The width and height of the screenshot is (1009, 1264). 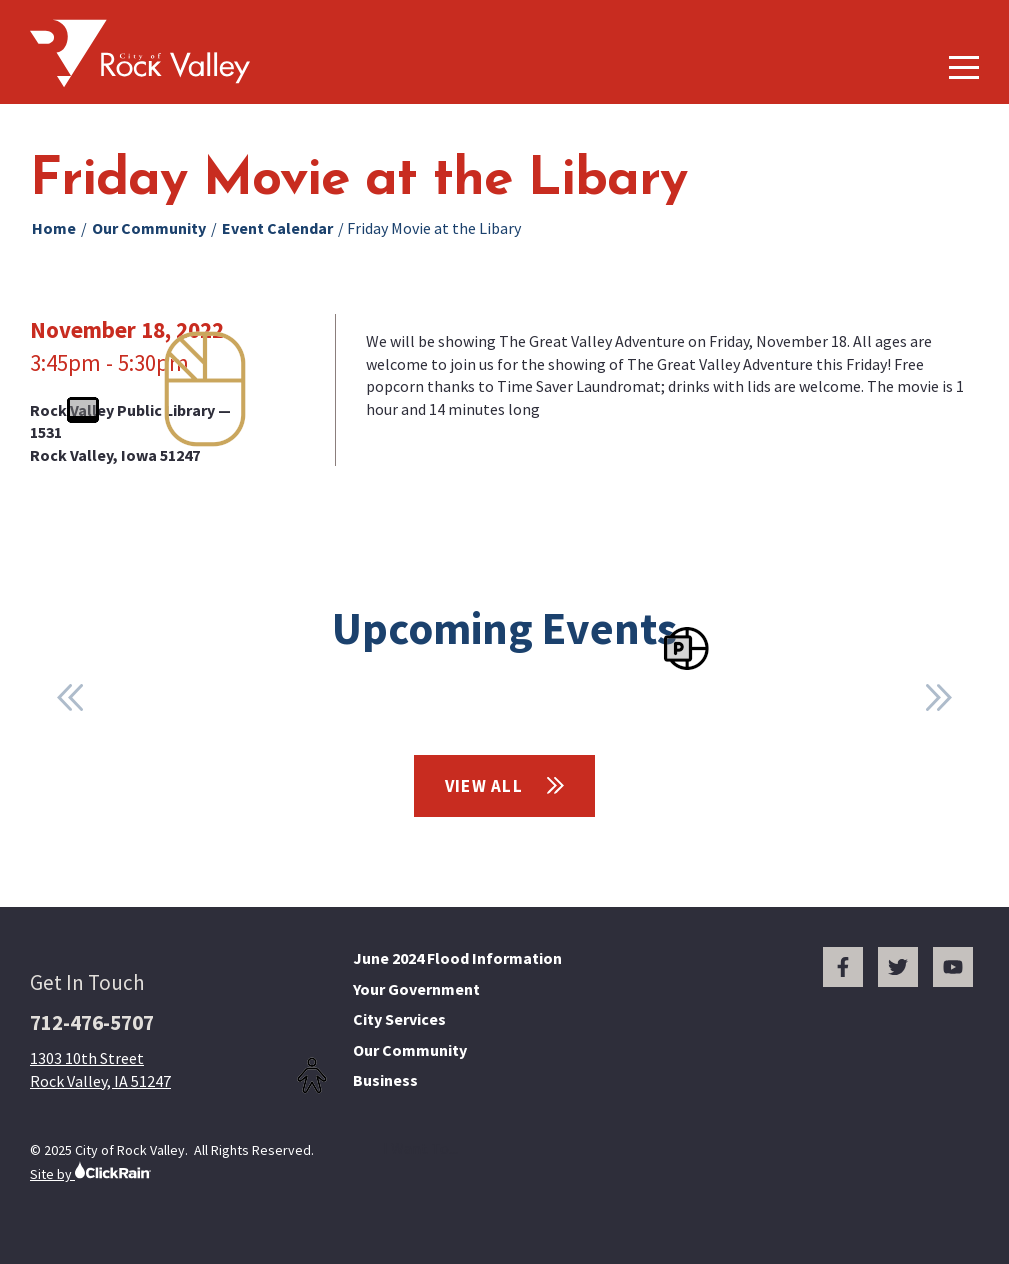 I want to click on open Microsoft PowerPoint, so click(x=685, y=648).